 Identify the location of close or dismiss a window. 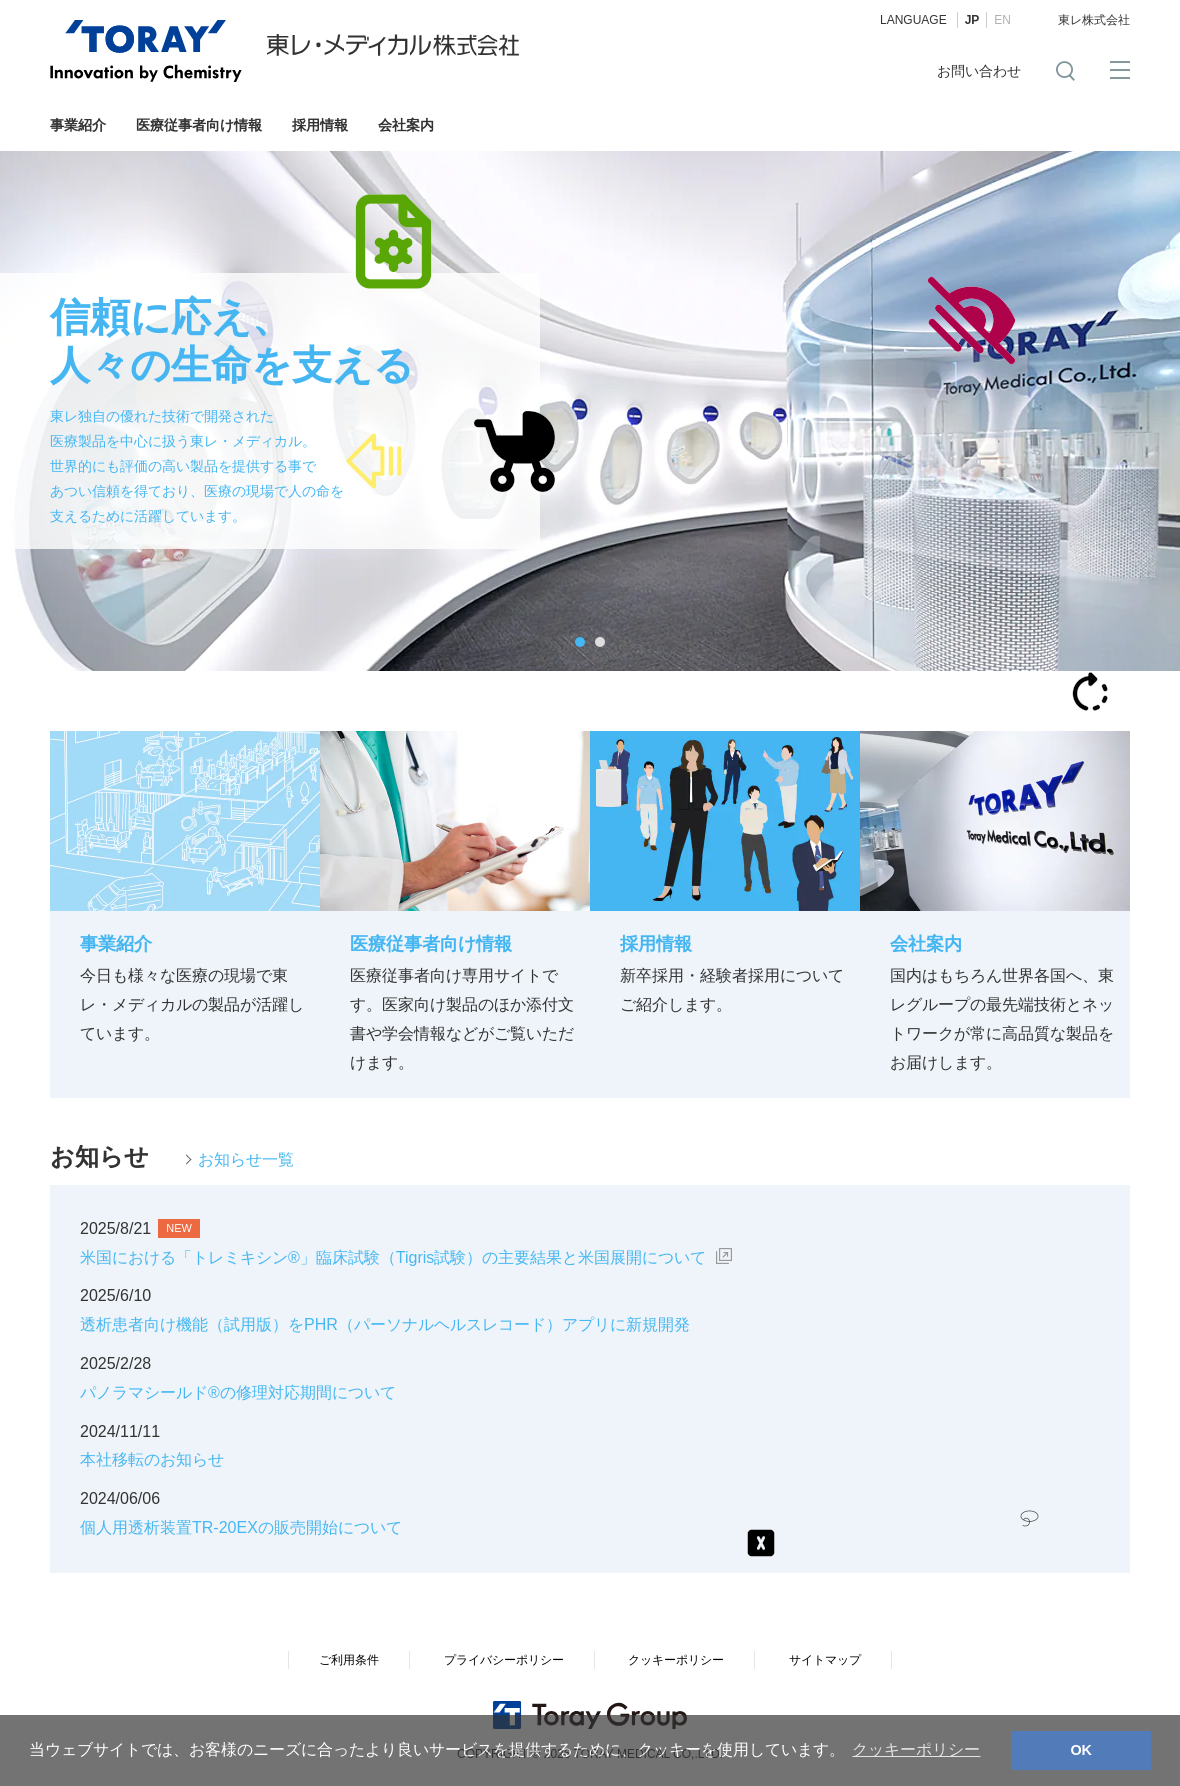
(761, 1543).